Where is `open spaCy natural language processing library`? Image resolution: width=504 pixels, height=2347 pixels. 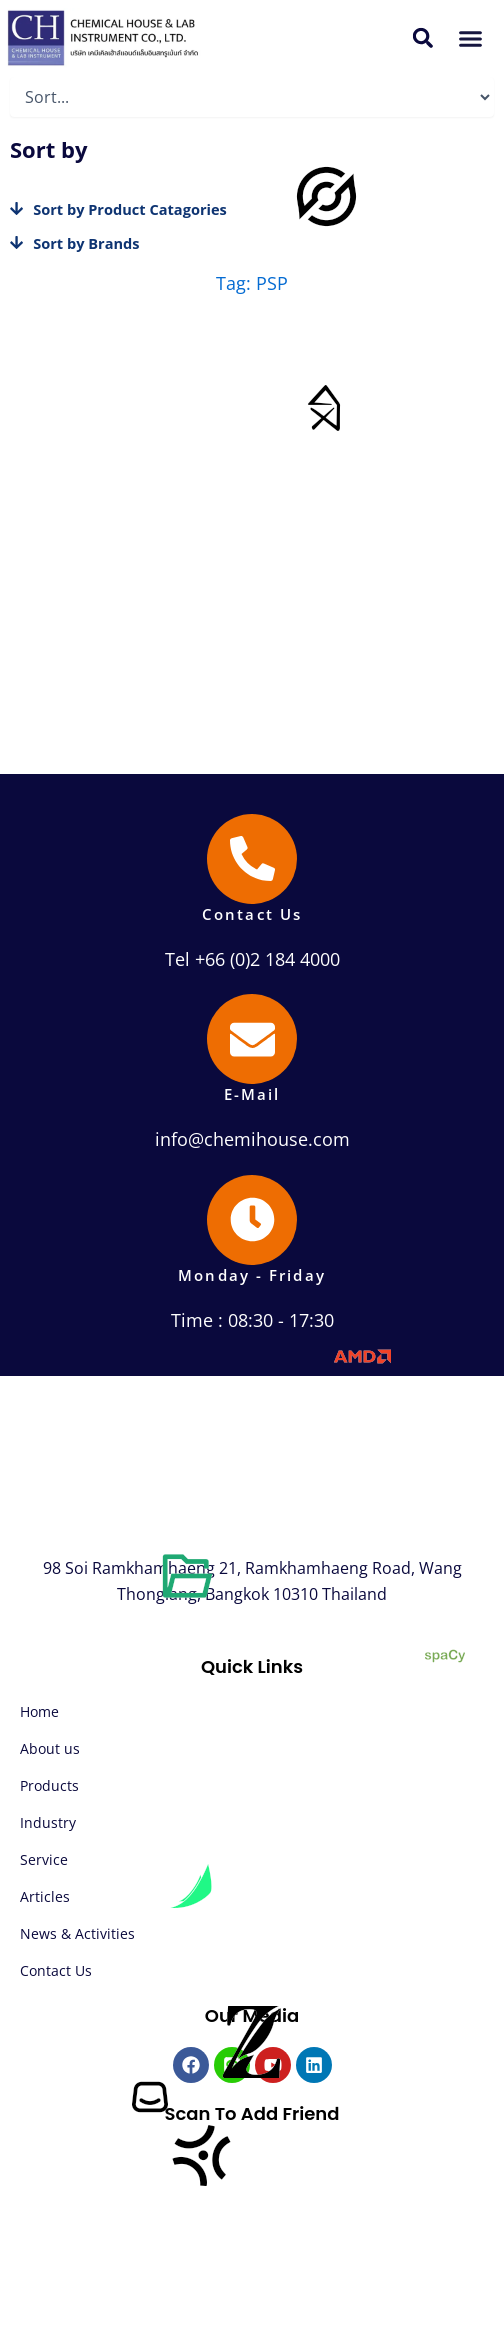 open spaCy natural language processing library is located at coordinates (445, 1656).